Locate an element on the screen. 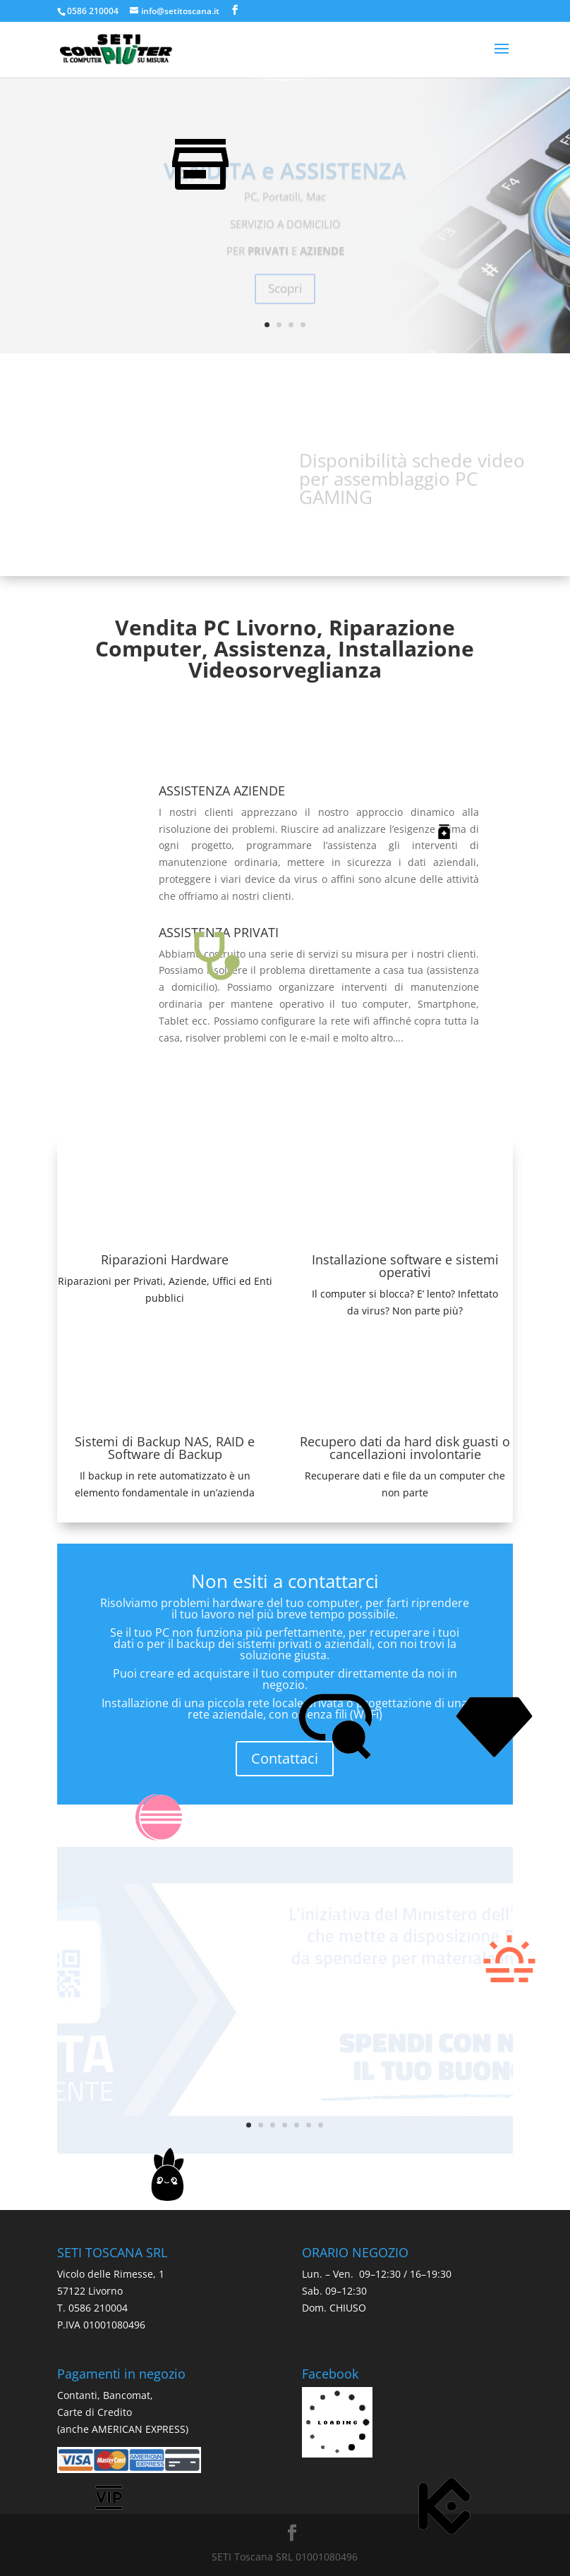 Image resolution: width=570 pixels, height=2576 pixels. access health or medical features is located at coordinates (214, 955).